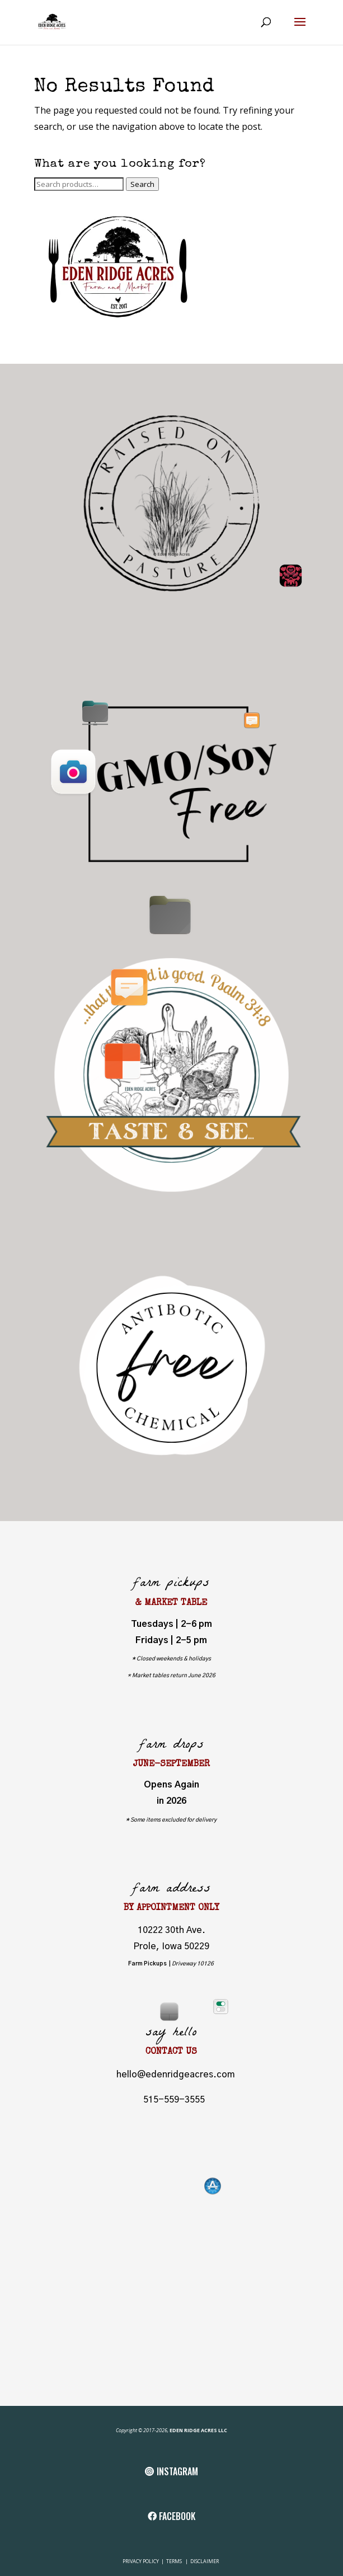  Describe the element at coordinates (252, 720) in the screenshot. I see `open the messaging or chat app` at that location.